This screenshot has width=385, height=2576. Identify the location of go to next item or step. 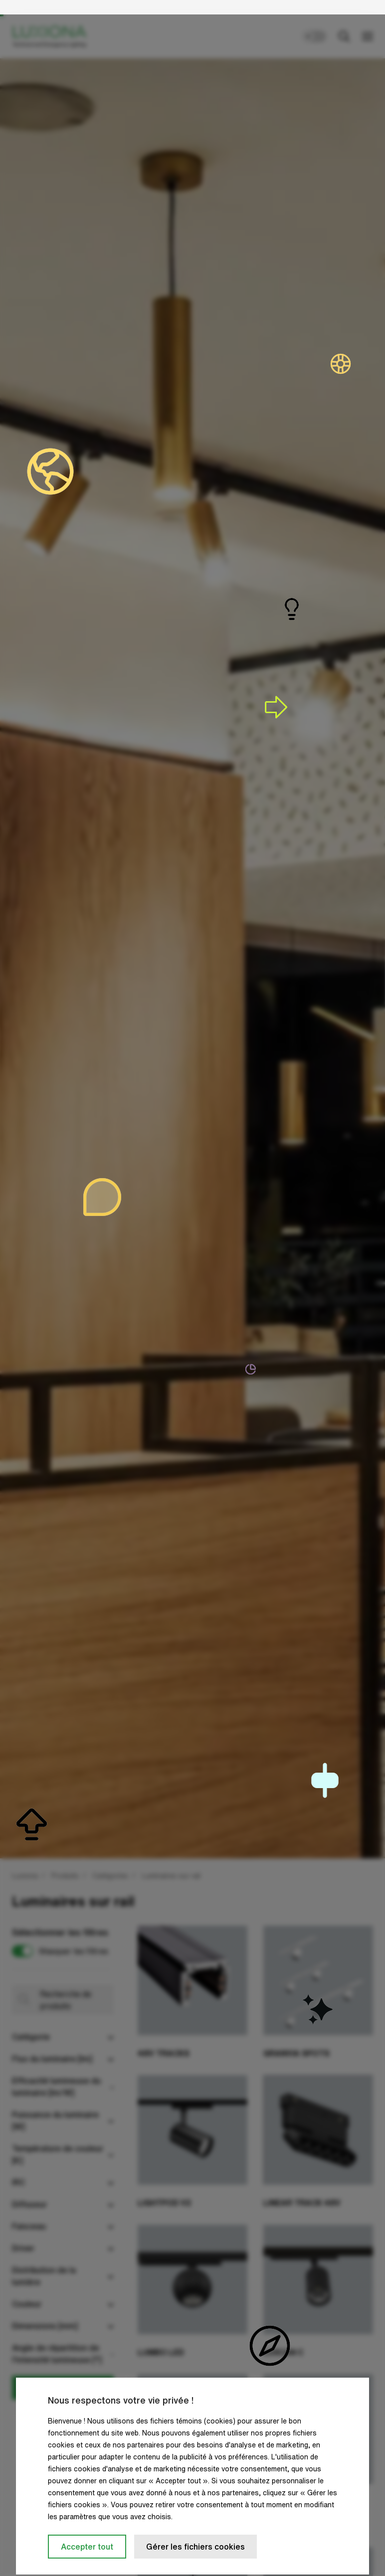
(275, 707).